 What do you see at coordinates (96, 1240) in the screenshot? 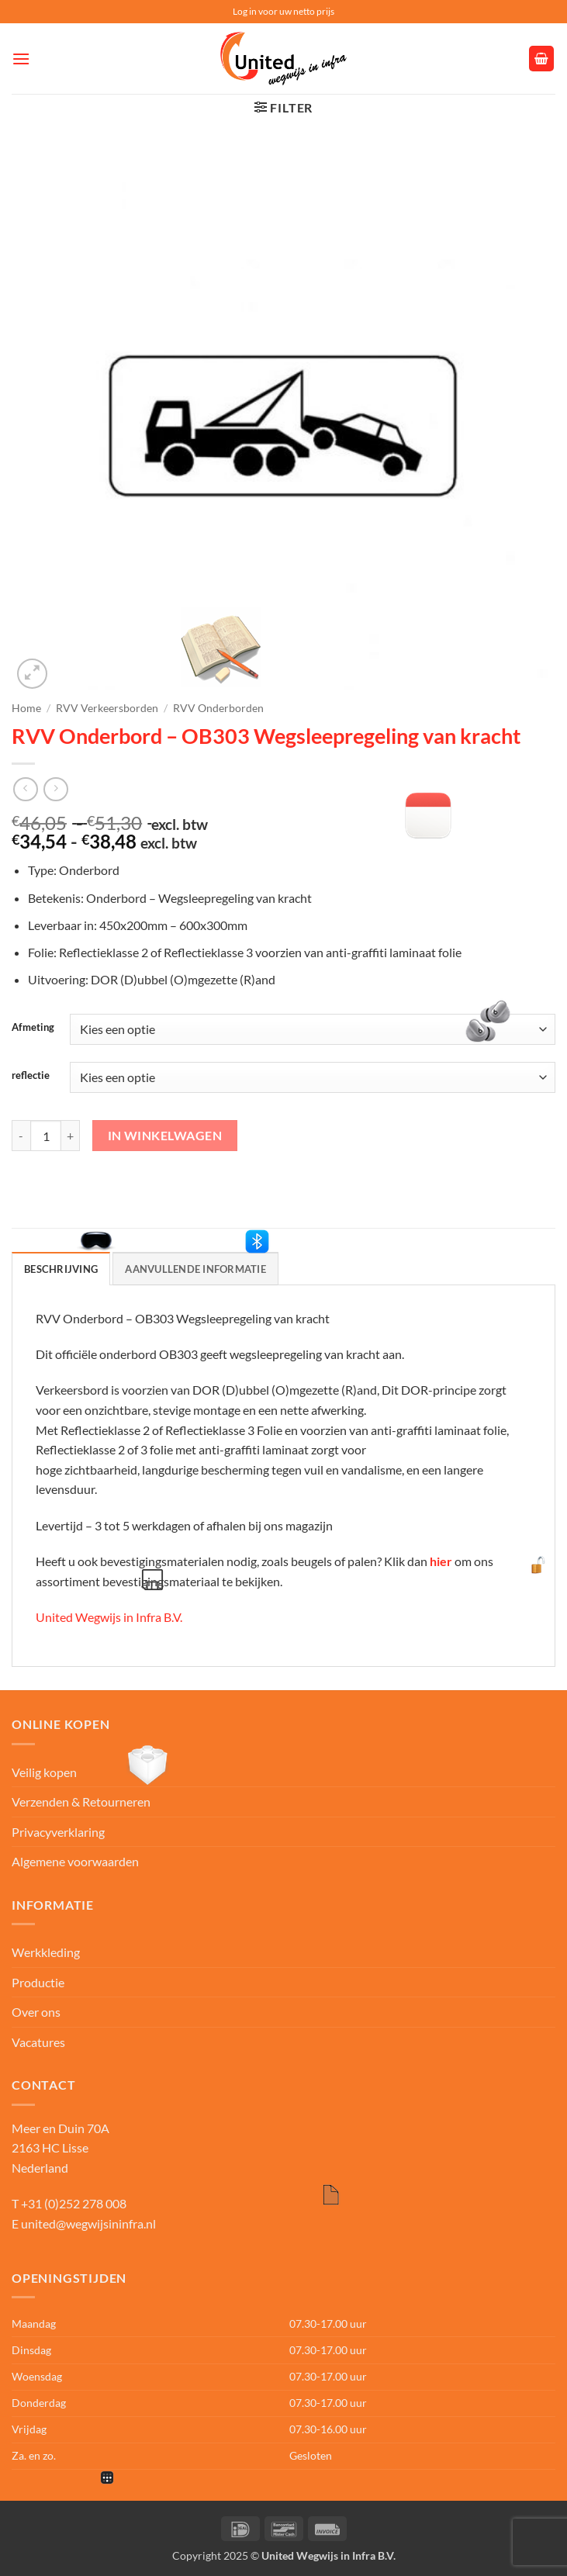
I see `apple vision pro headset device icon` at bounding box center [96, 1240].